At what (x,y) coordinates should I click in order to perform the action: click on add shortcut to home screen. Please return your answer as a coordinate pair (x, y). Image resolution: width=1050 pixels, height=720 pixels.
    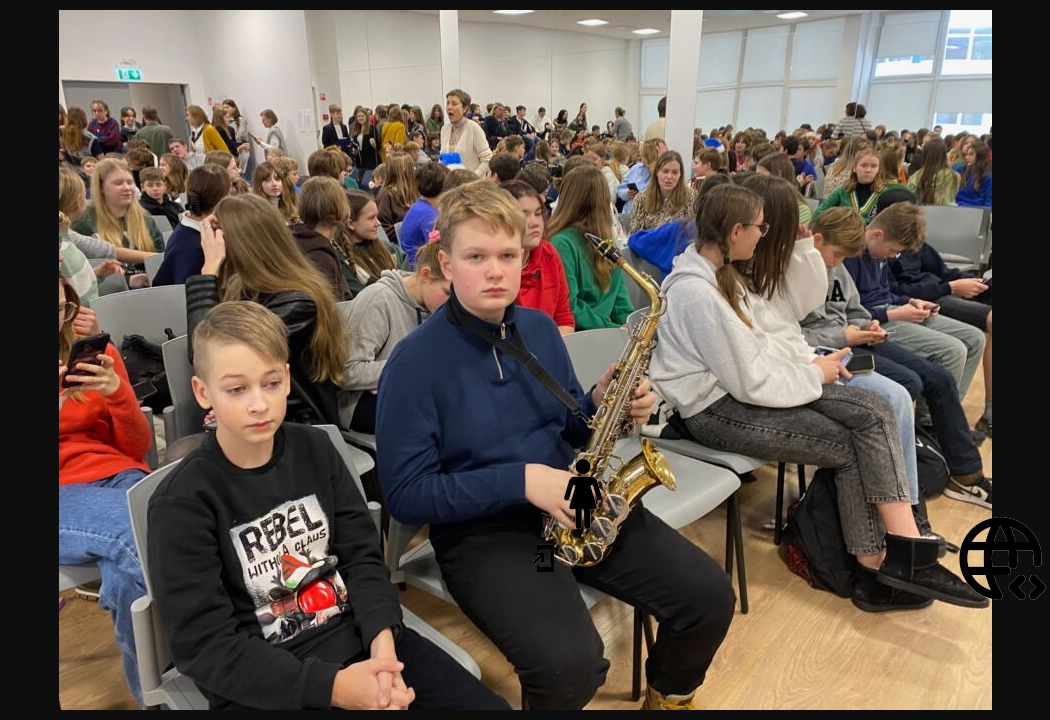
    Looking at the image, I should click on (544, 558).